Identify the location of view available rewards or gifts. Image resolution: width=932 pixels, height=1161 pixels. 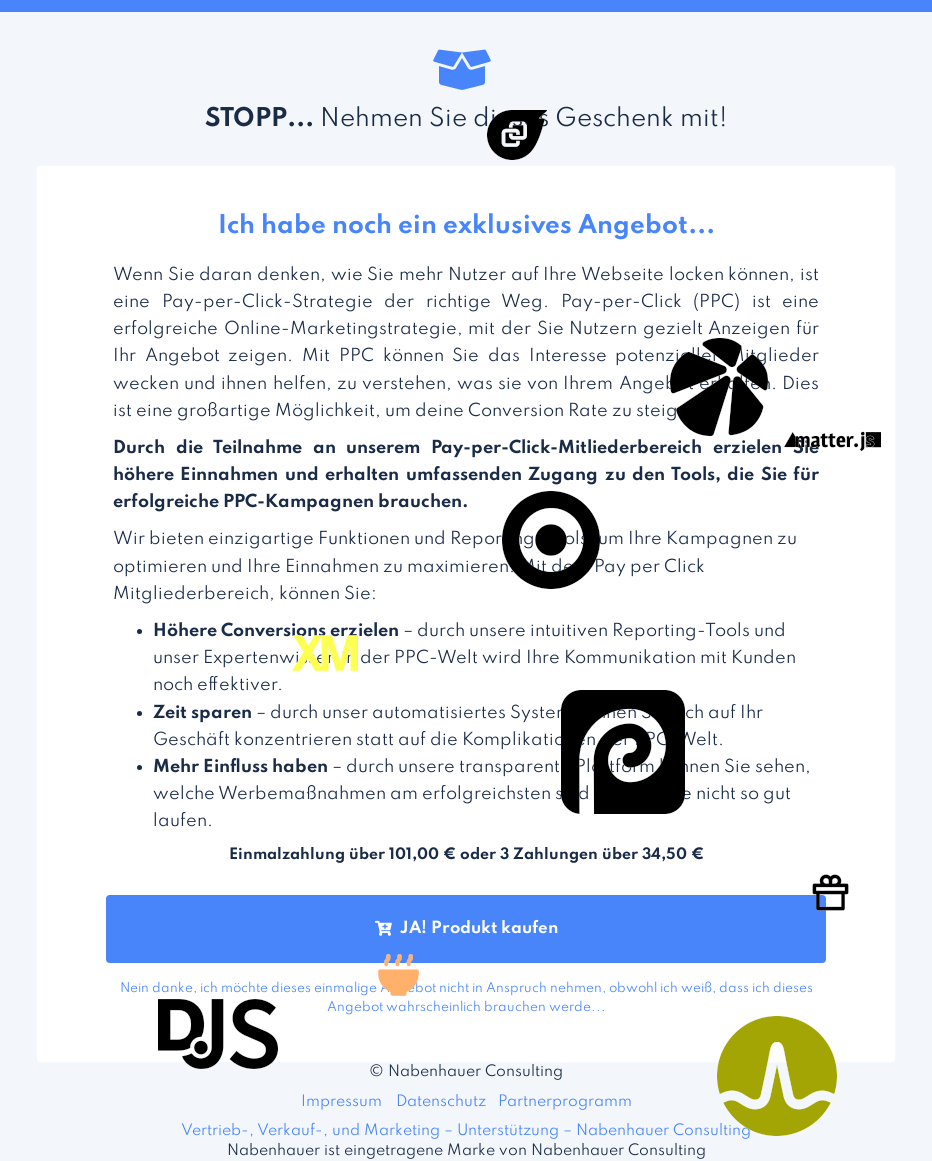
(830, 892).